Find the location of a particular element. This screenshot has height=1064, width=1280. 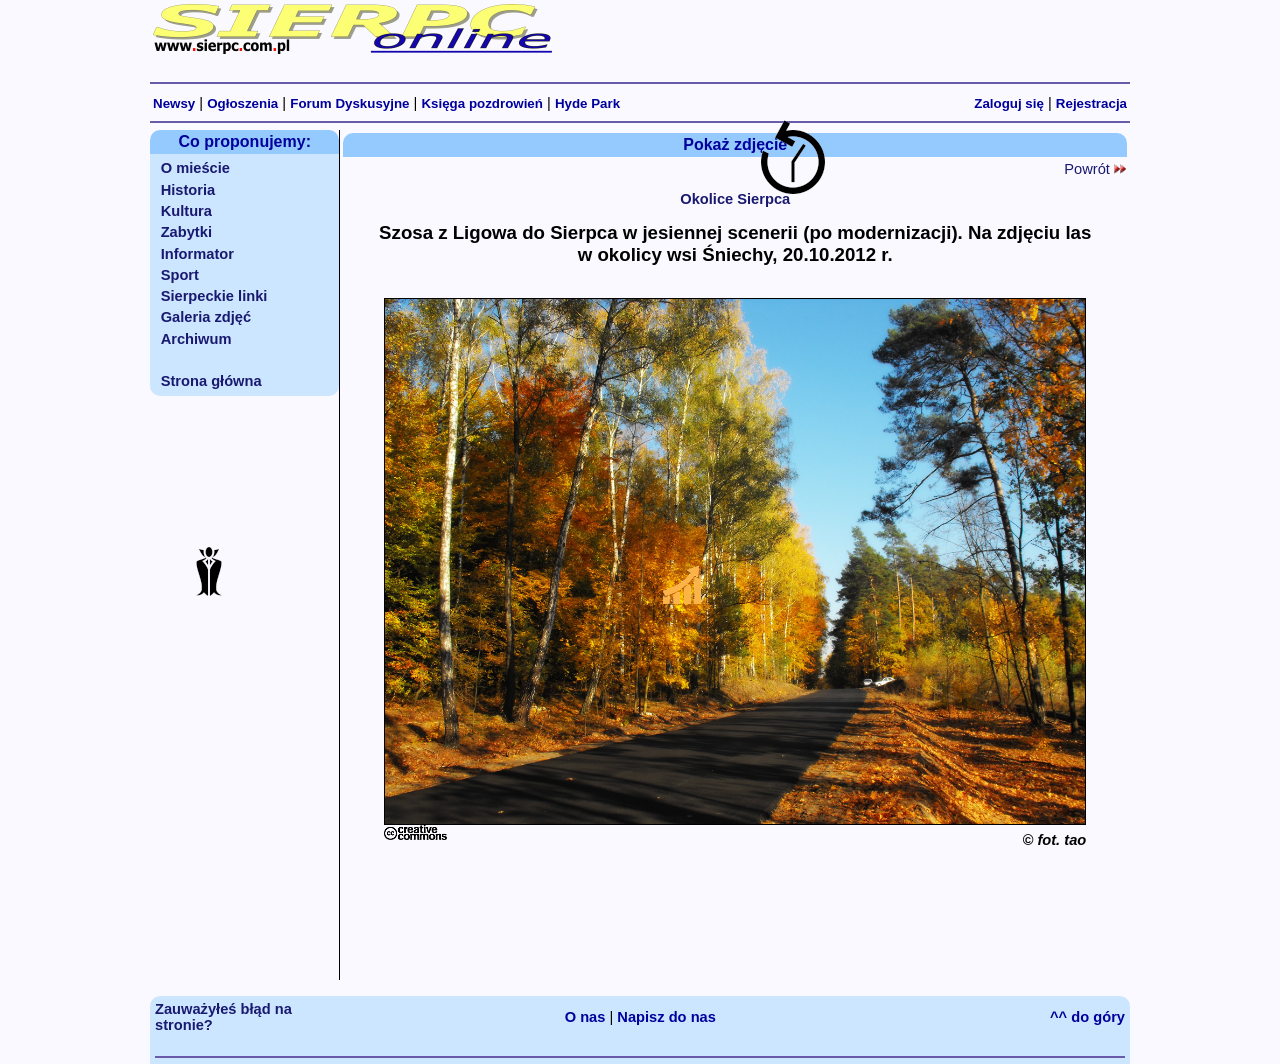

undo or revert to a previous state is located at coordinates (793, 162).